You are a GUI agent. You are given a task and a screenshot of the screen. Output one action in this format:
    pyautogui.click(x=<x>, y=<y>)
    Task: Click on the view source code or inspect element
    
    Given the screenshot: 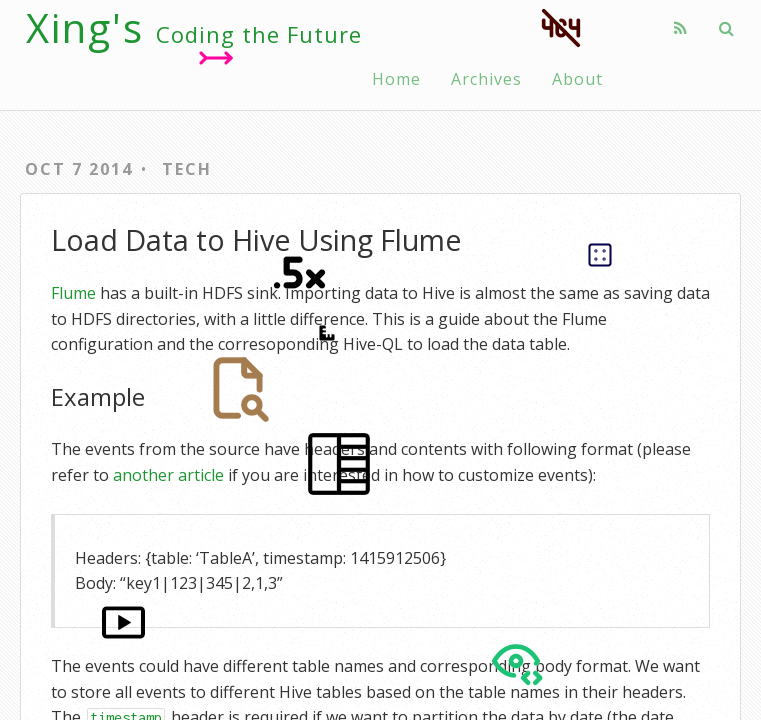 What is the action you would take?
    pyautogui.click(x=516, y=661)
    